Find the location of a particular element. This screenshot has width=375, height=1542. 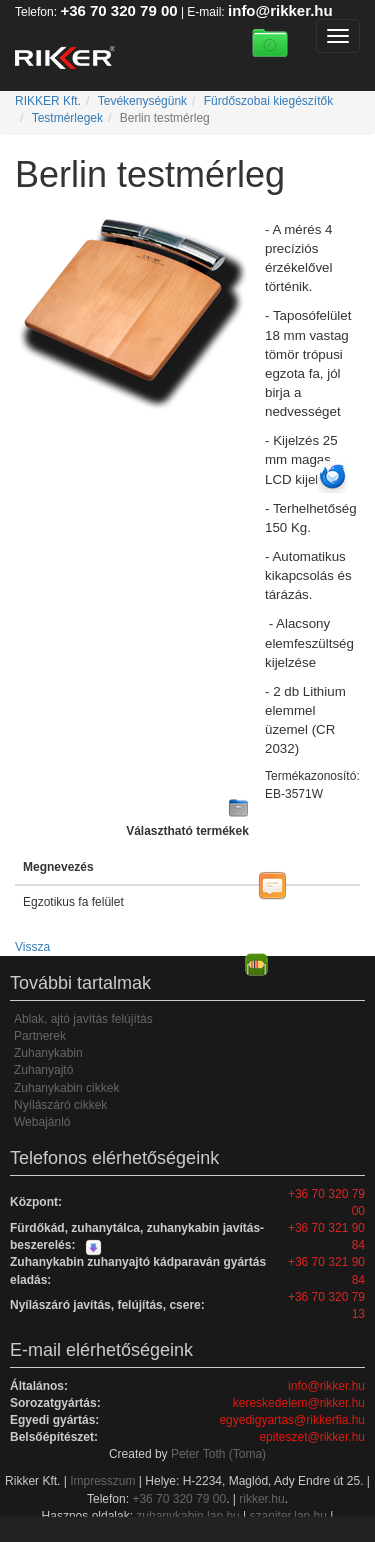

open instant messaging app is located at coordinates (272, 885).